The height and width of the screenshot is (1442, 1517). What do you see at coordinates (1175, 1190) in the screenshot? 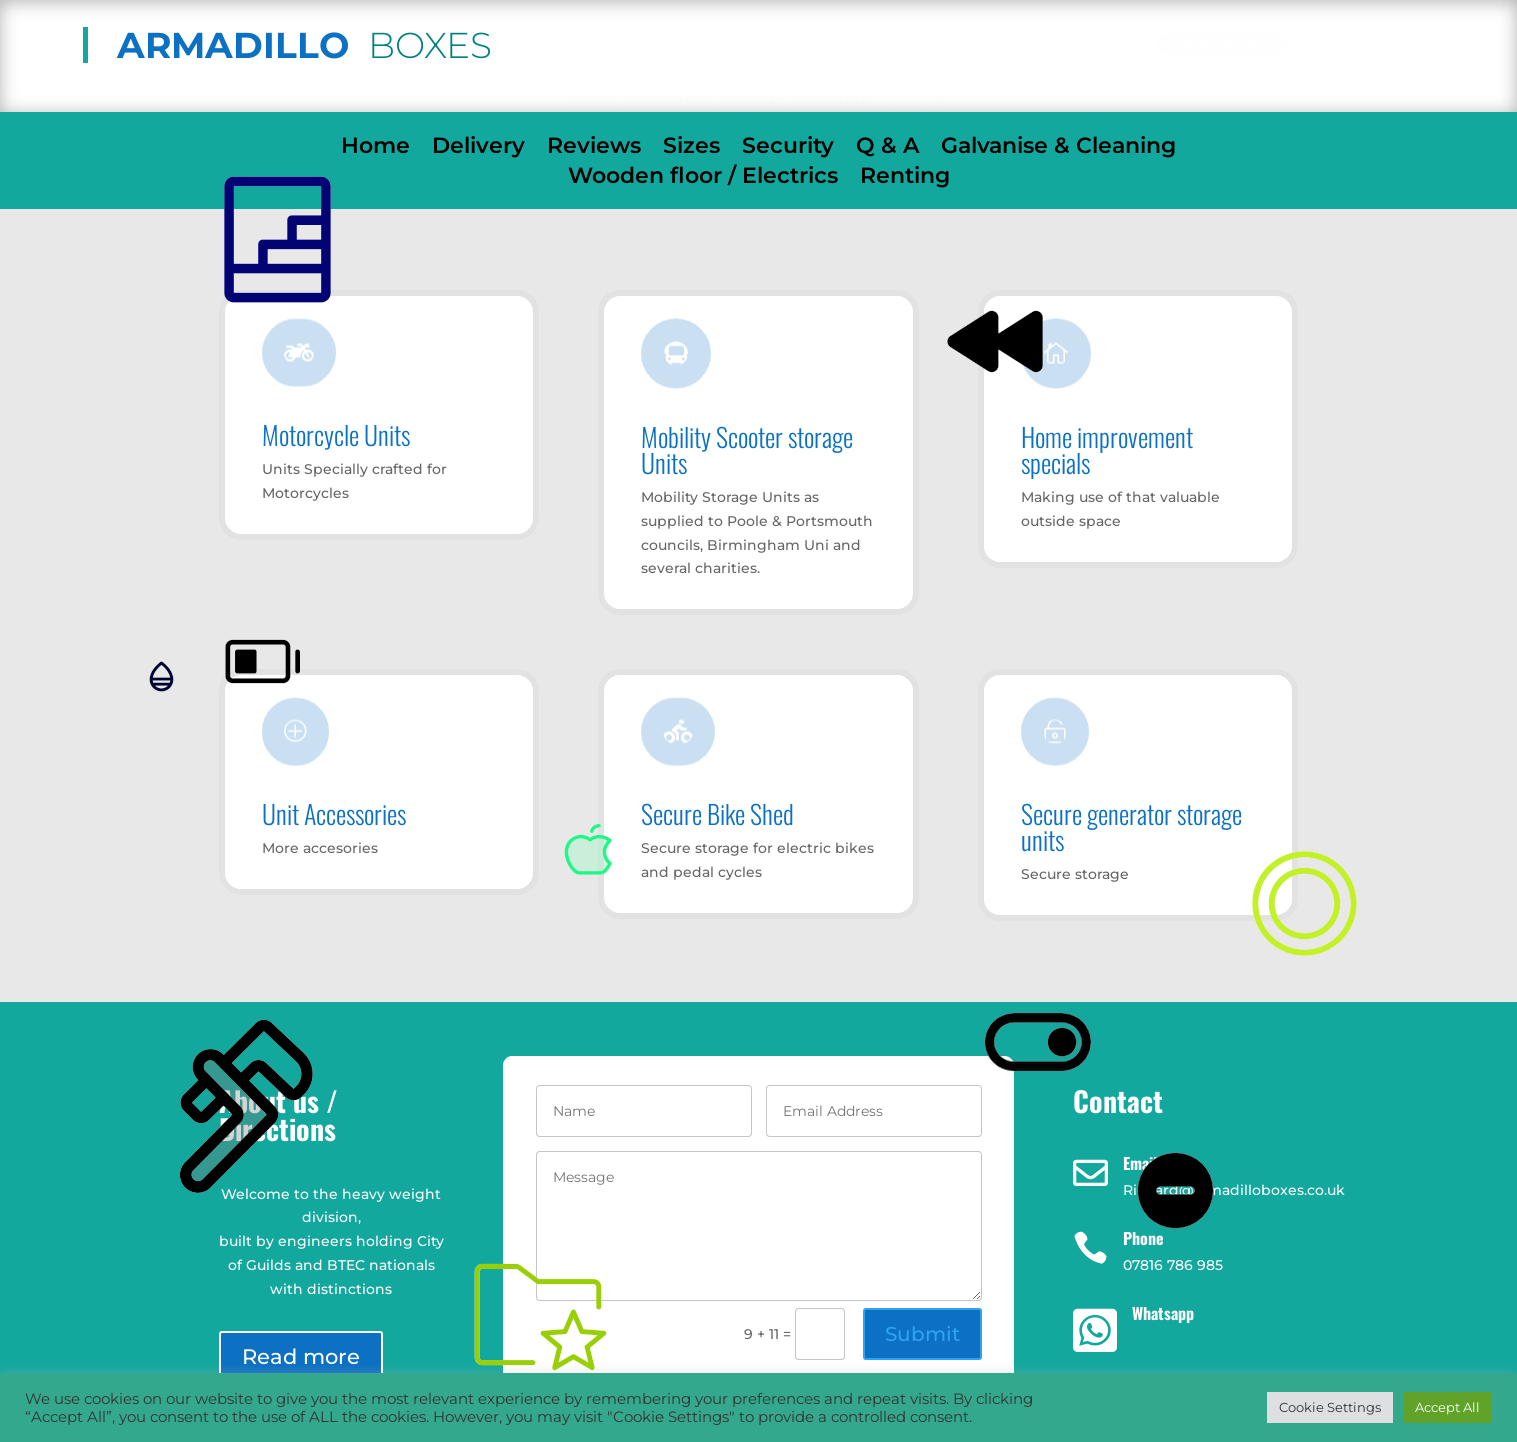
I see `enable do not disturb mode` at bounding box center [1175, 1190].